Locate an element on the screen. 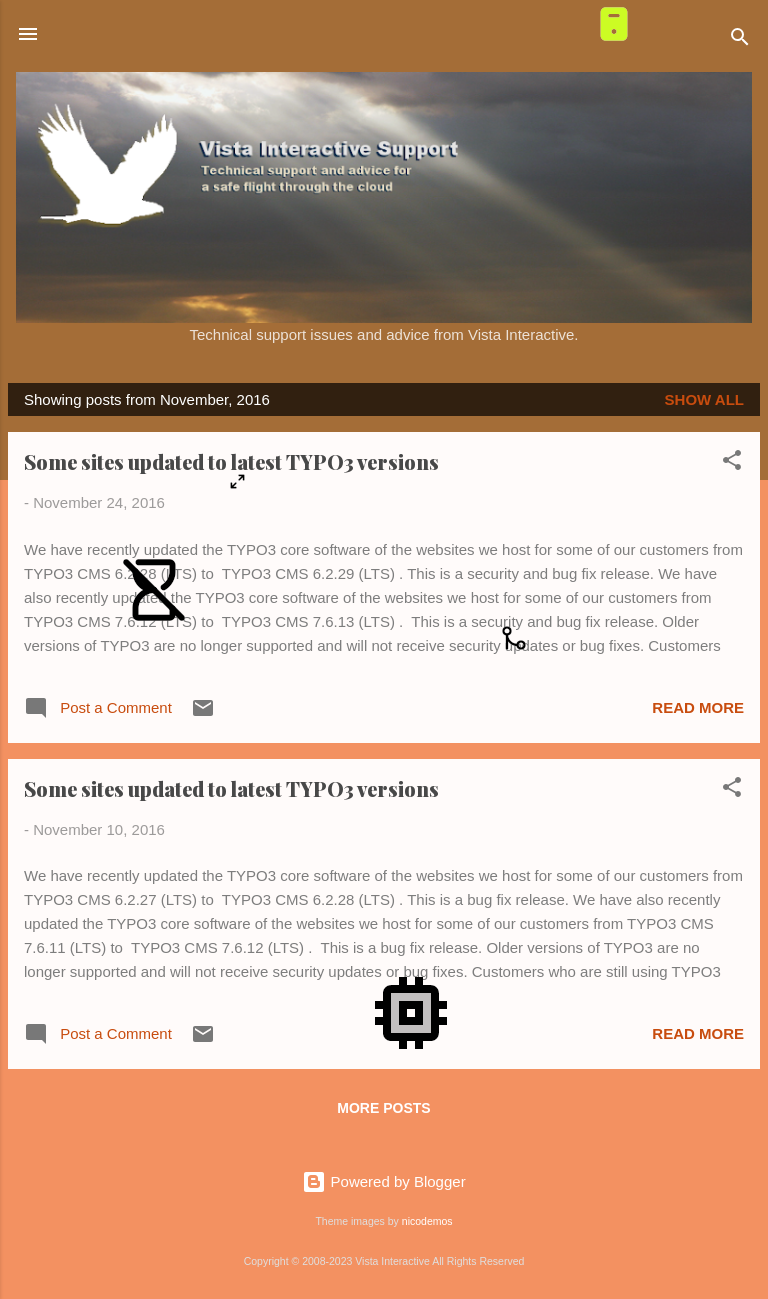  access mobile device settings is located at coordinates (614, 24).